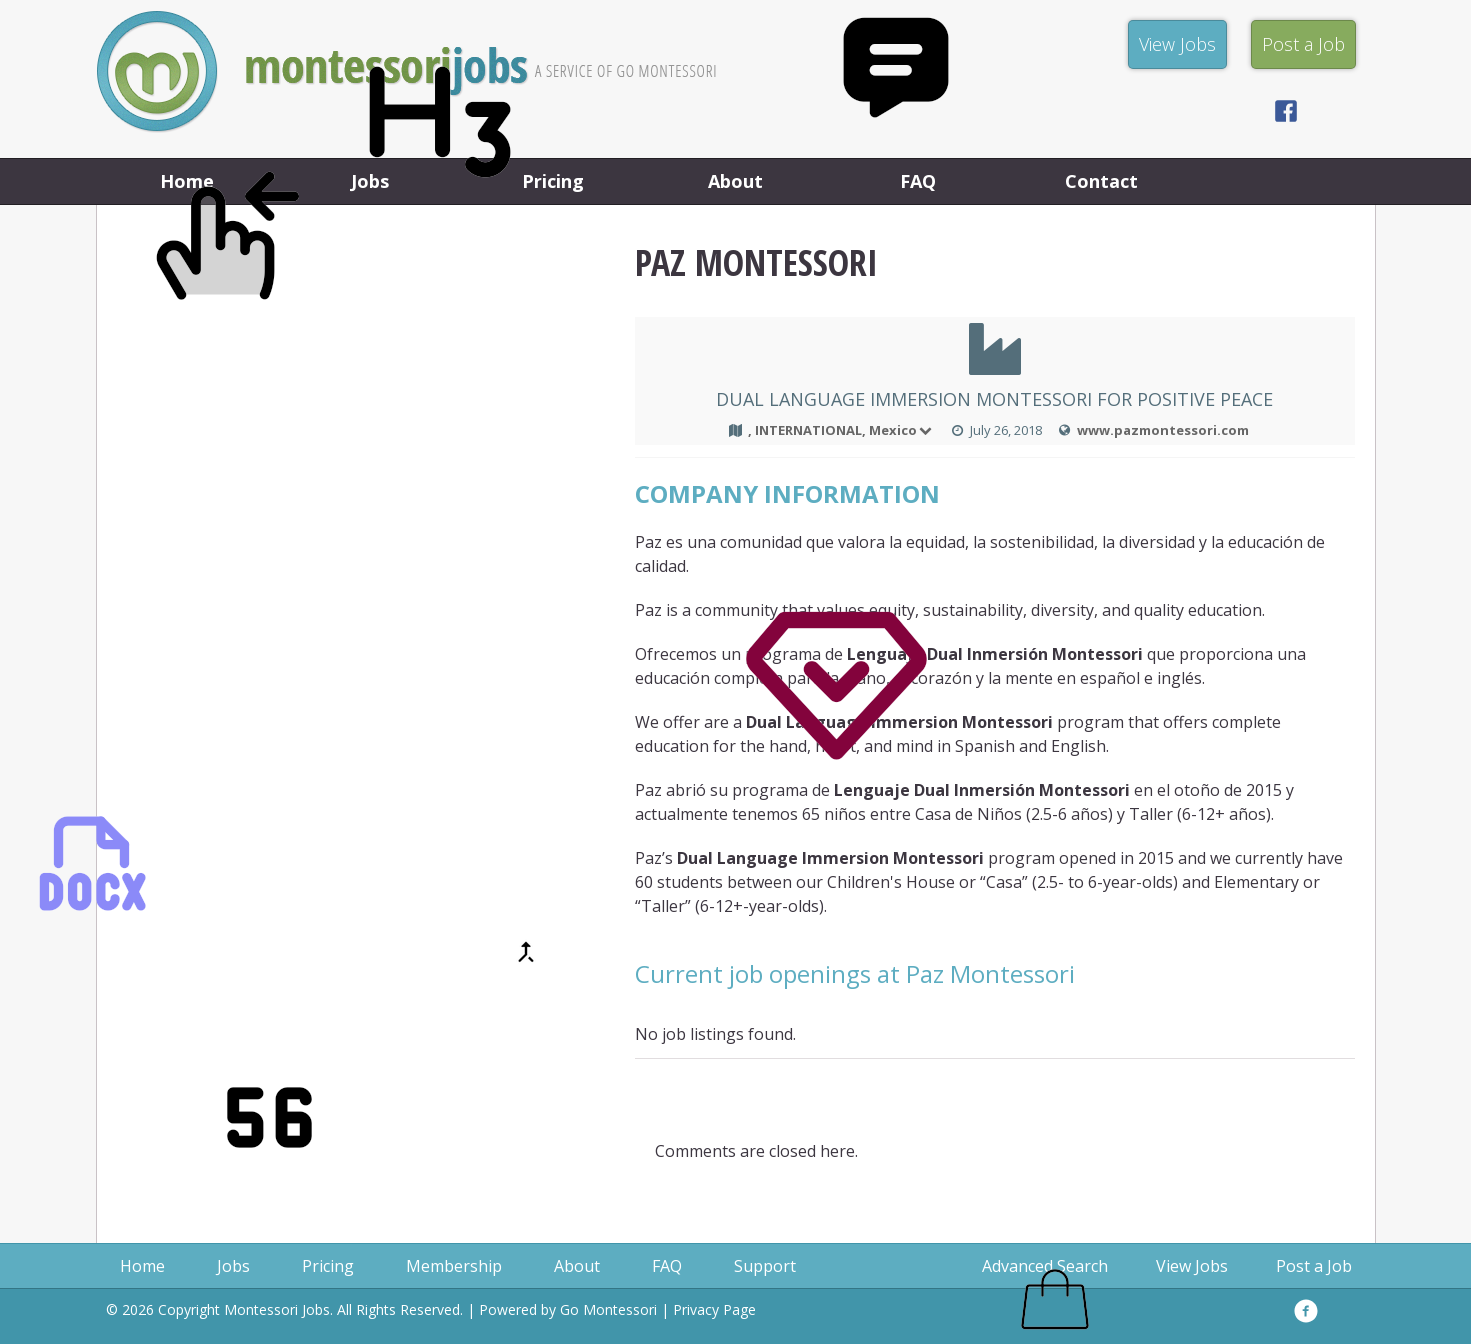  What do you see at coordinates (1055, 1303) in the screenshot?
I see `access shopping bag or cart` at bounding box center [1055, 1303].